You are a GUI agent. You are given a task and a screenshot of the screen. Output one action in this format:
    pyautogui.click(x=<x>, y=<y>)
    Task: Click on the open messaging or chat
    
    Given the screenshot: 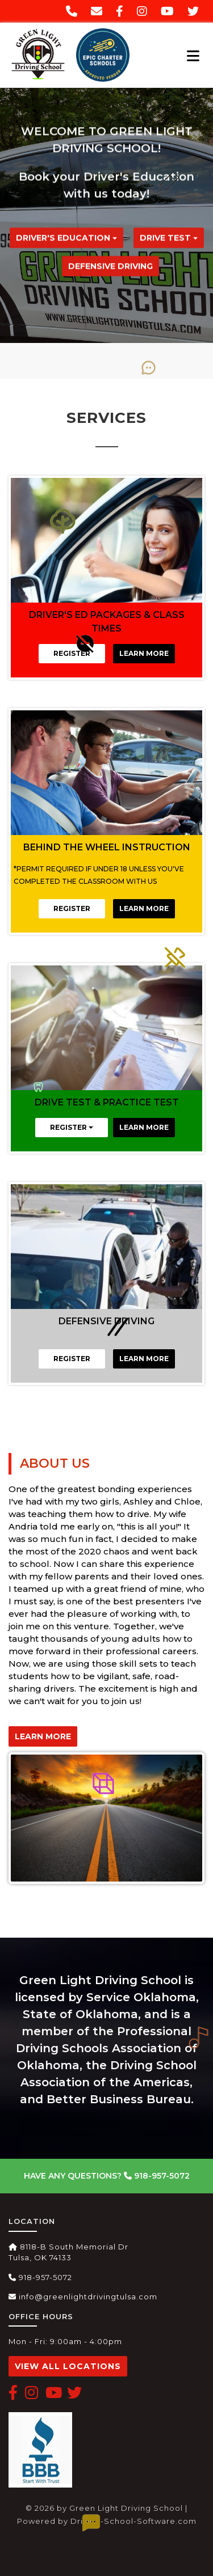 What is the action you would take?
    pyautogui.click(x=91, y=2522)
    